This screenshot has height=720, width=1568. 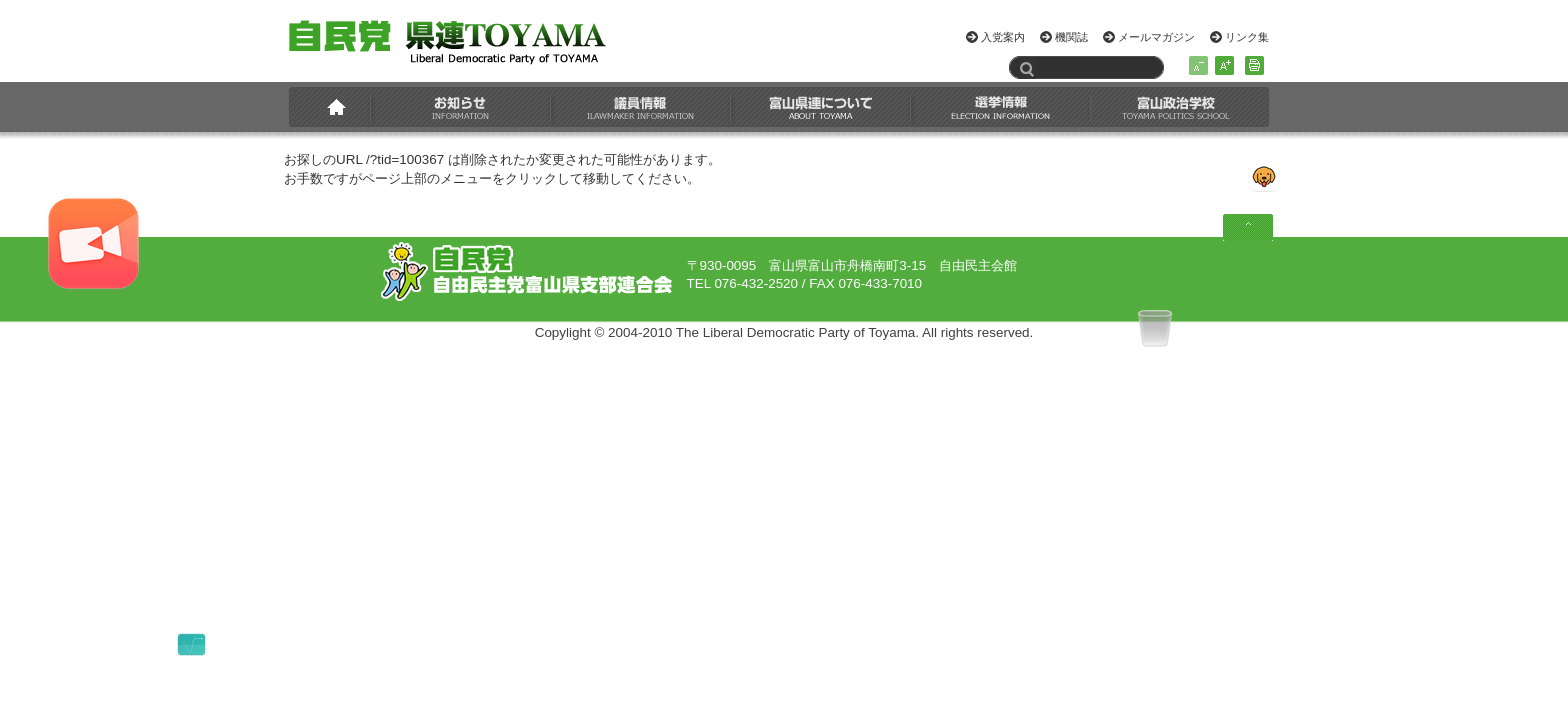 I want to click on open the screen recorder app, so click(x=93, y=243).